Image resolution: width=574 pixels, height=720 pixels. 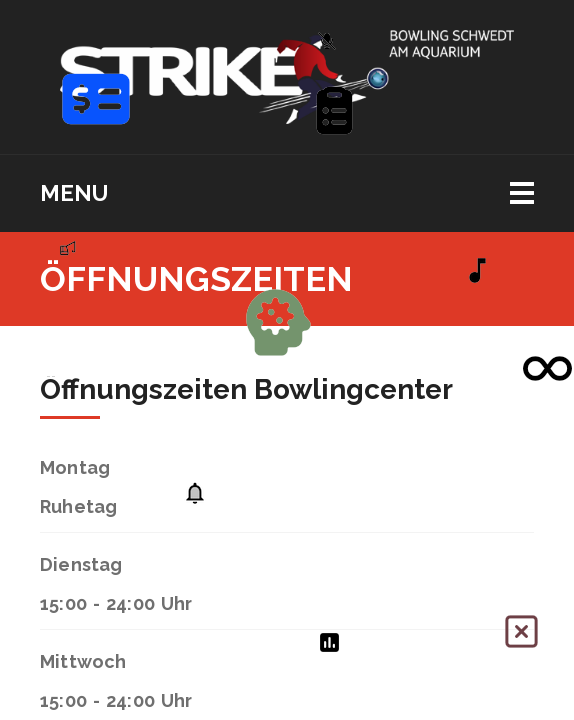 I want to click on indicates unlimited or infinite capacity, so click(x=547, y=368).